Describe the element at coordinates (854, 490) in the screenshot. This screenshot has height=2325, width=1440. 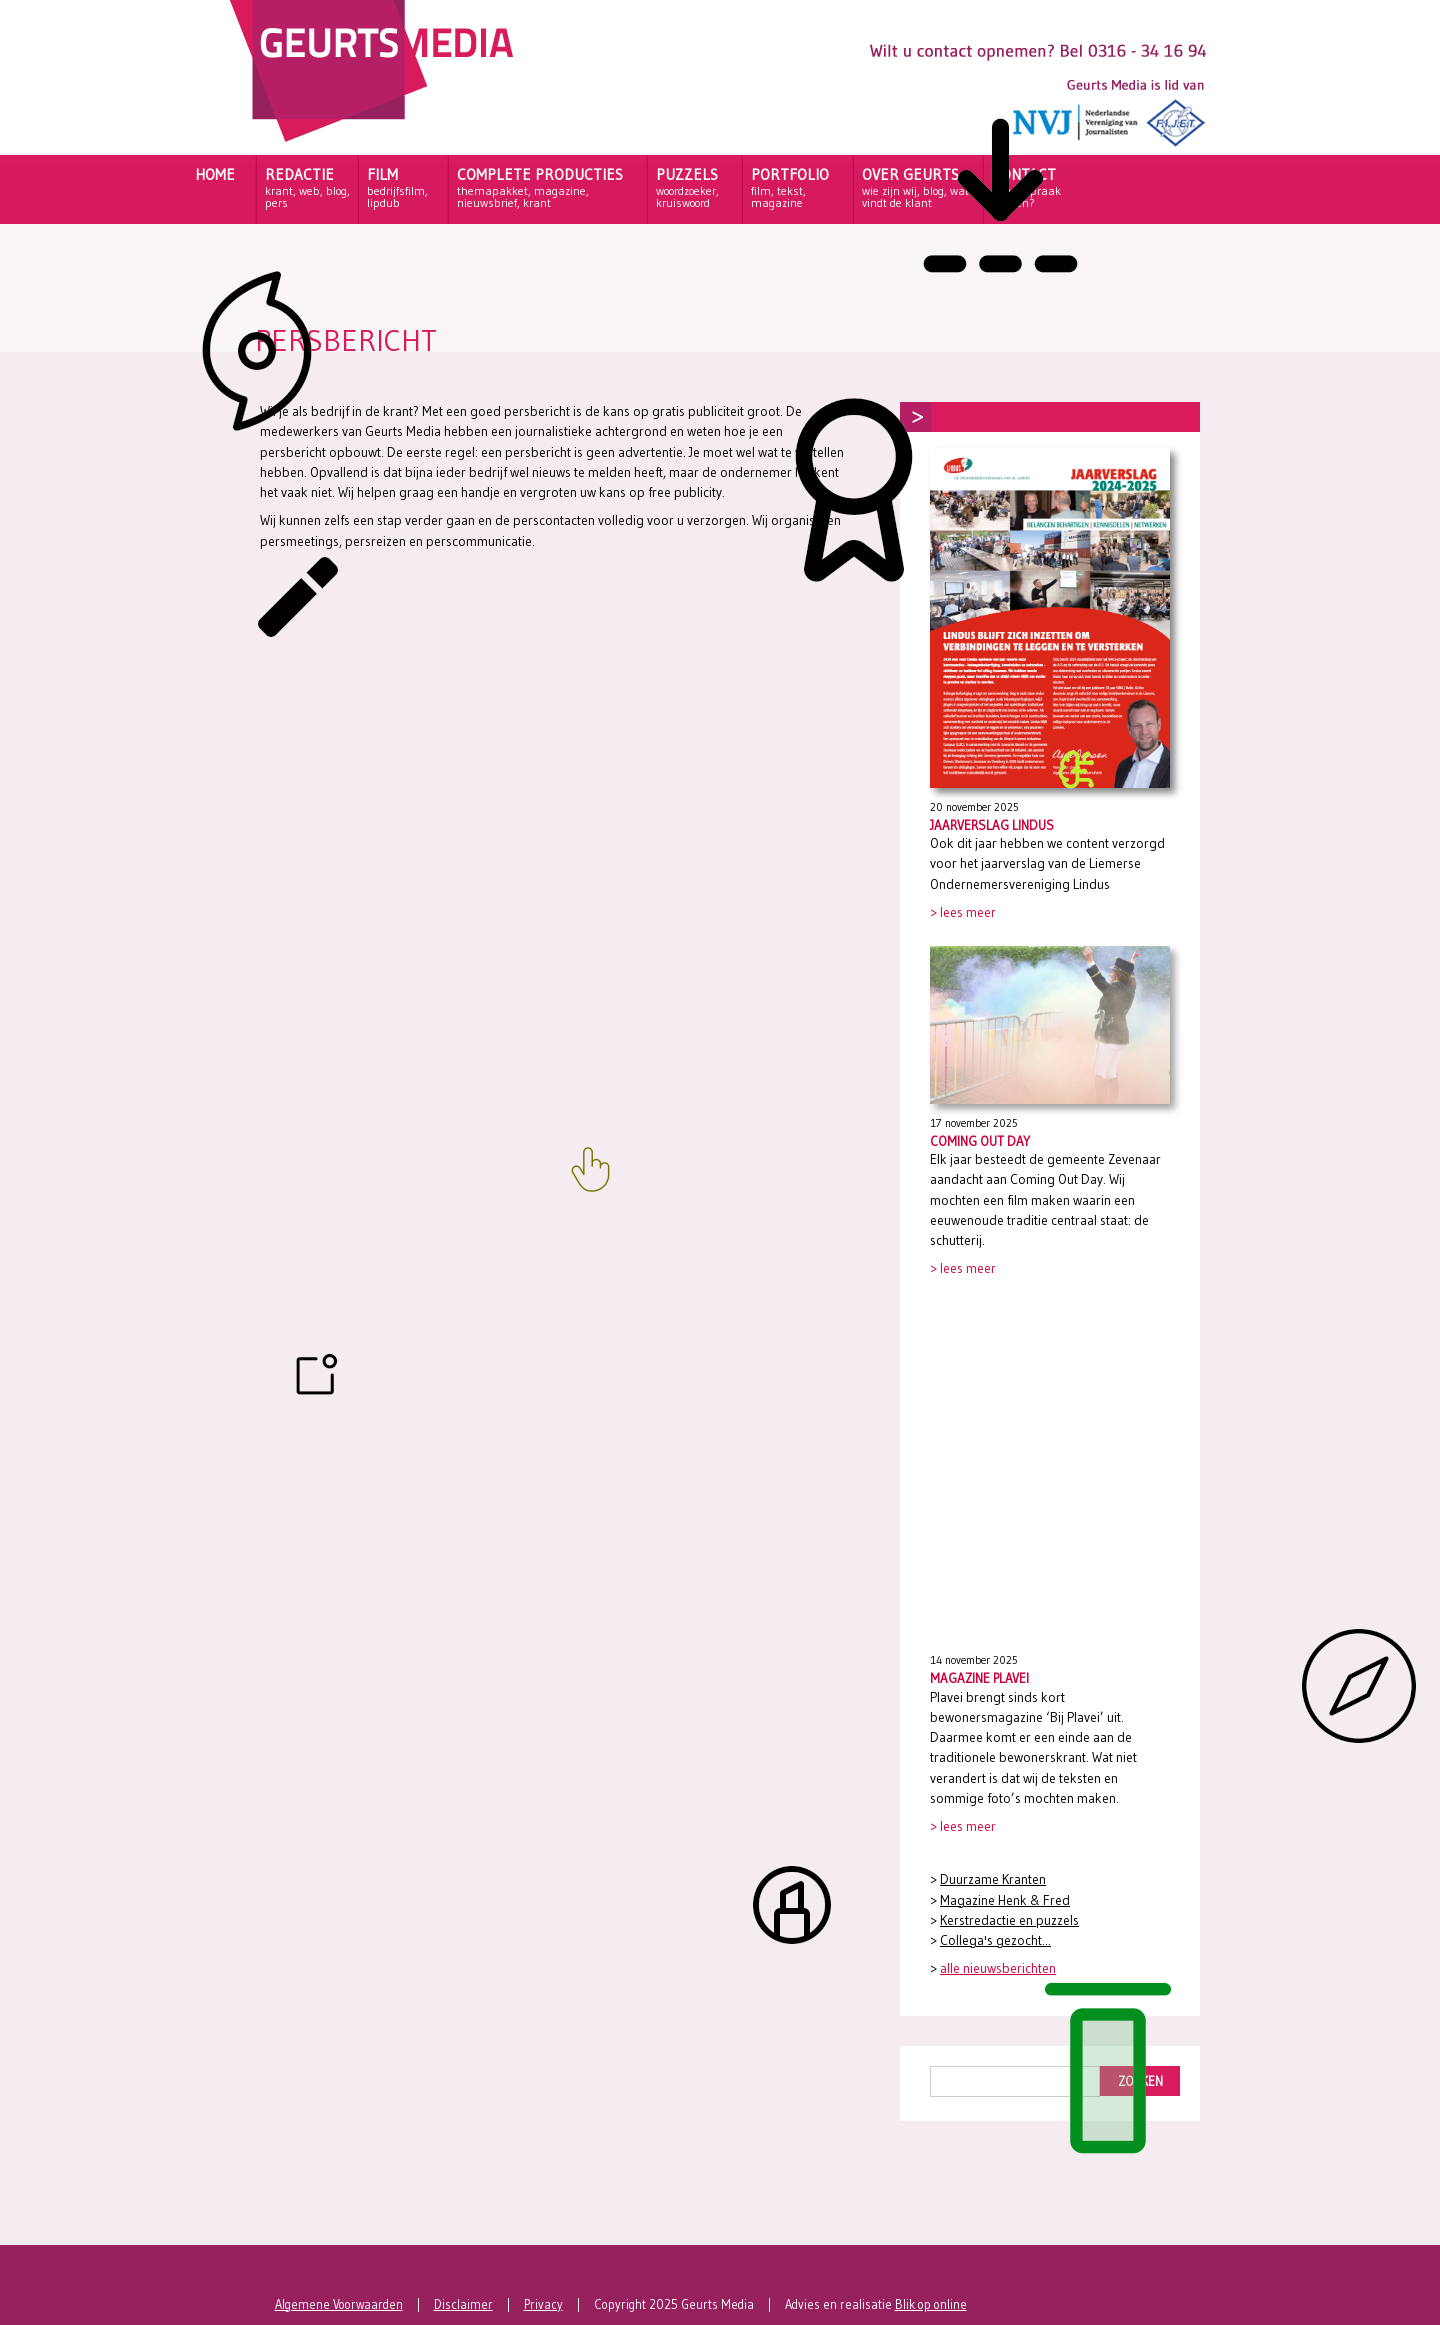
I see `view achievements or awards` at that location.